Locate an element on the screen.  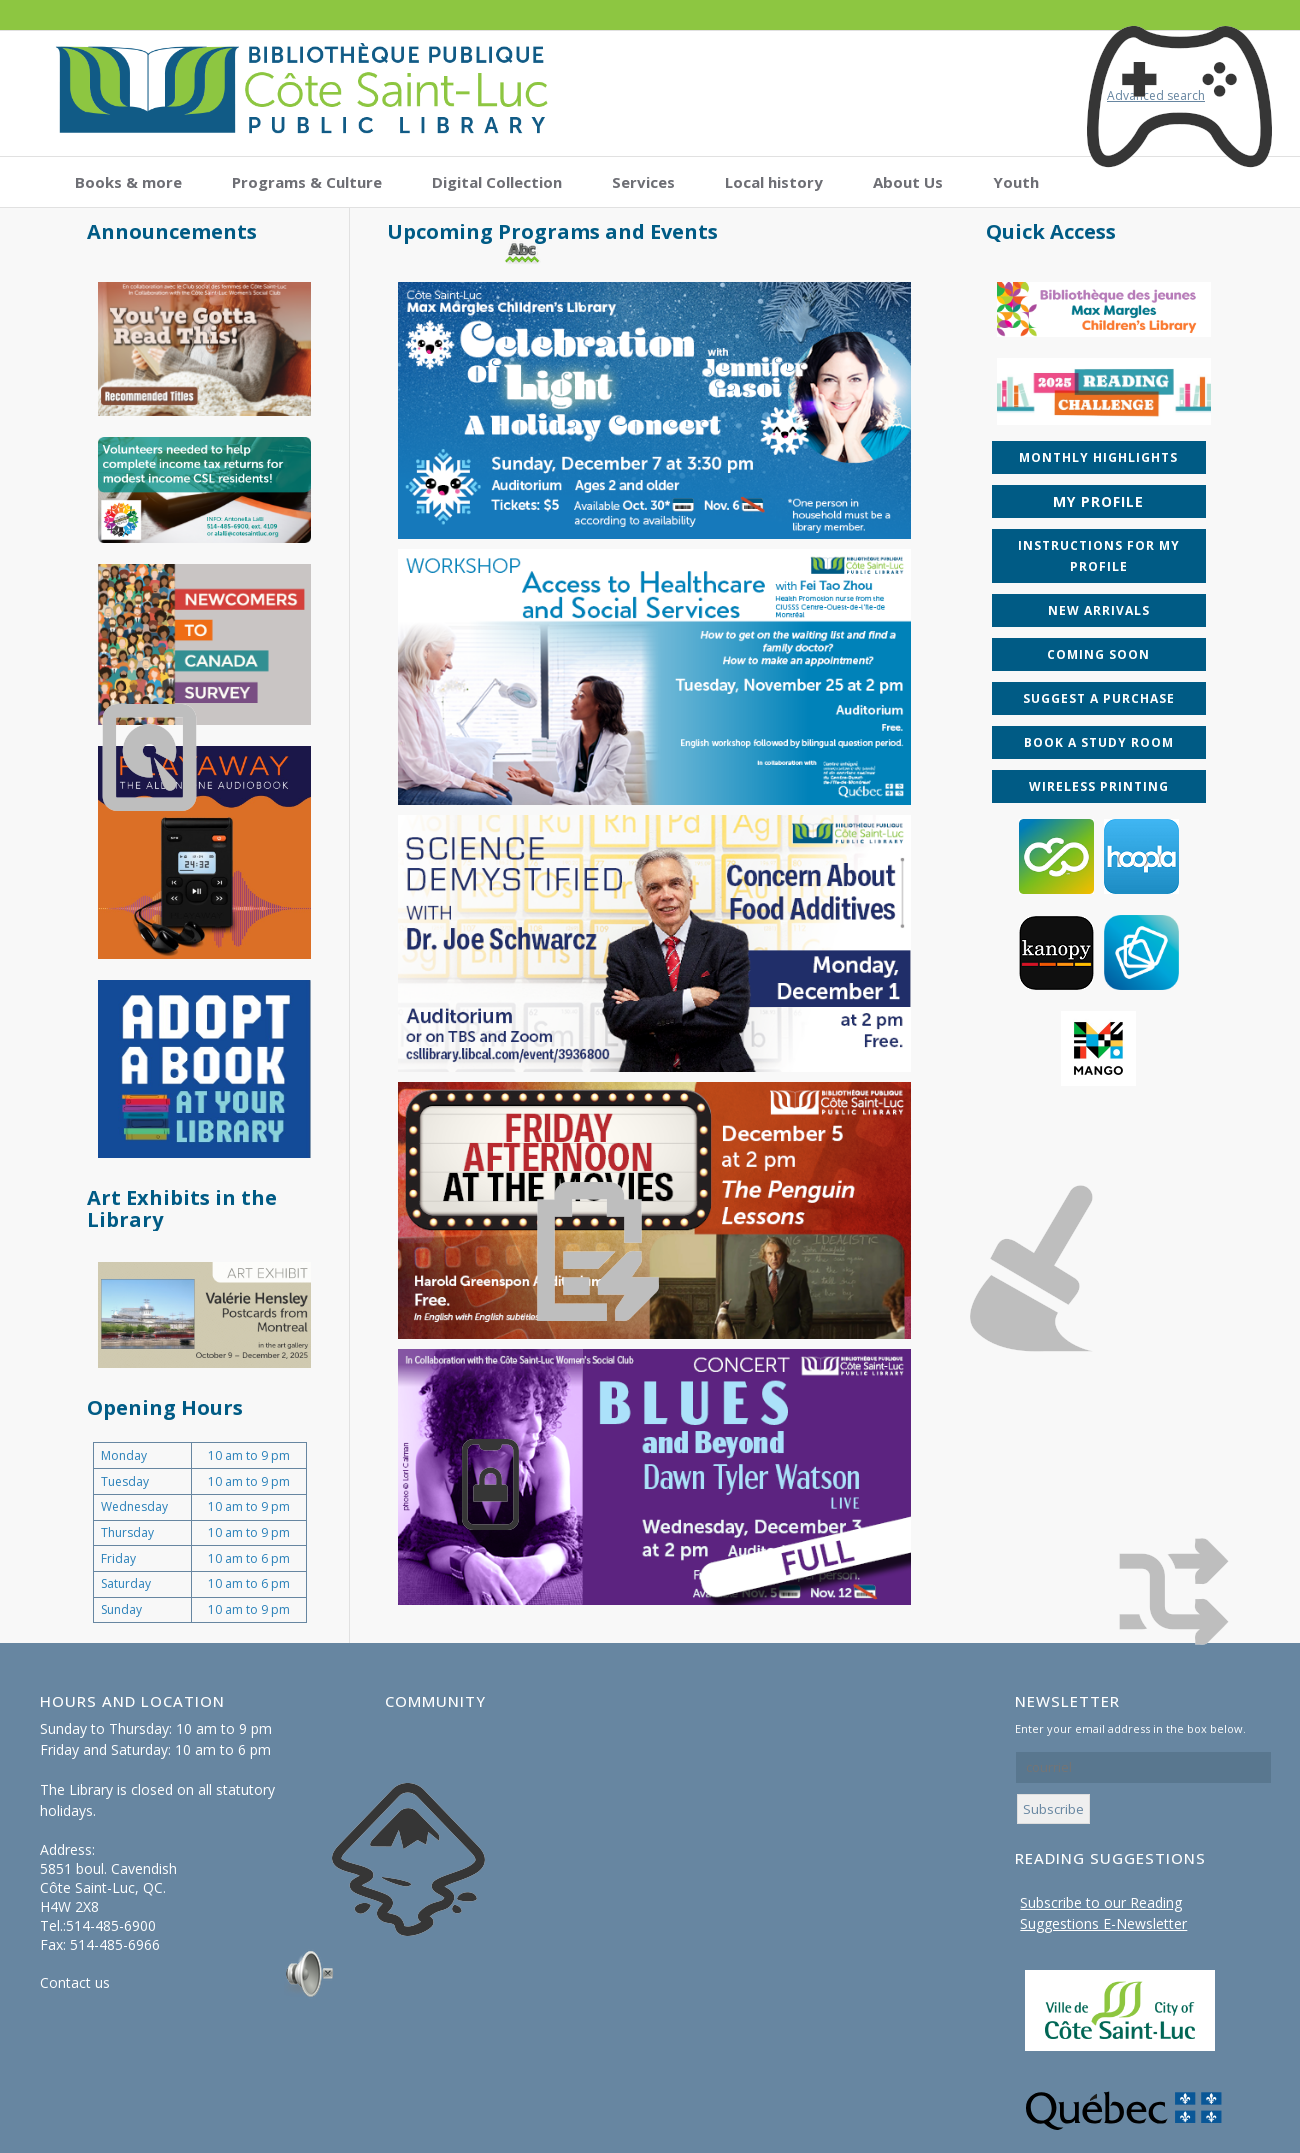
battery is charging with good charge level is located at coordinates (589, 1251).